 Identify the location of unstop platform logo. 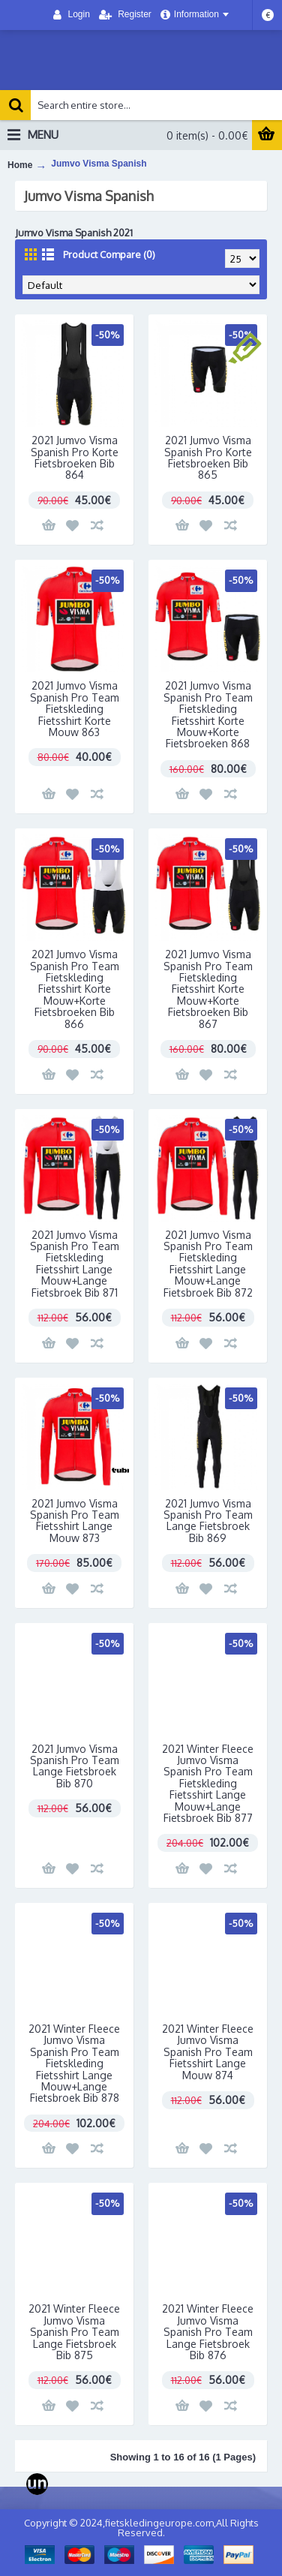
(37, 2484).